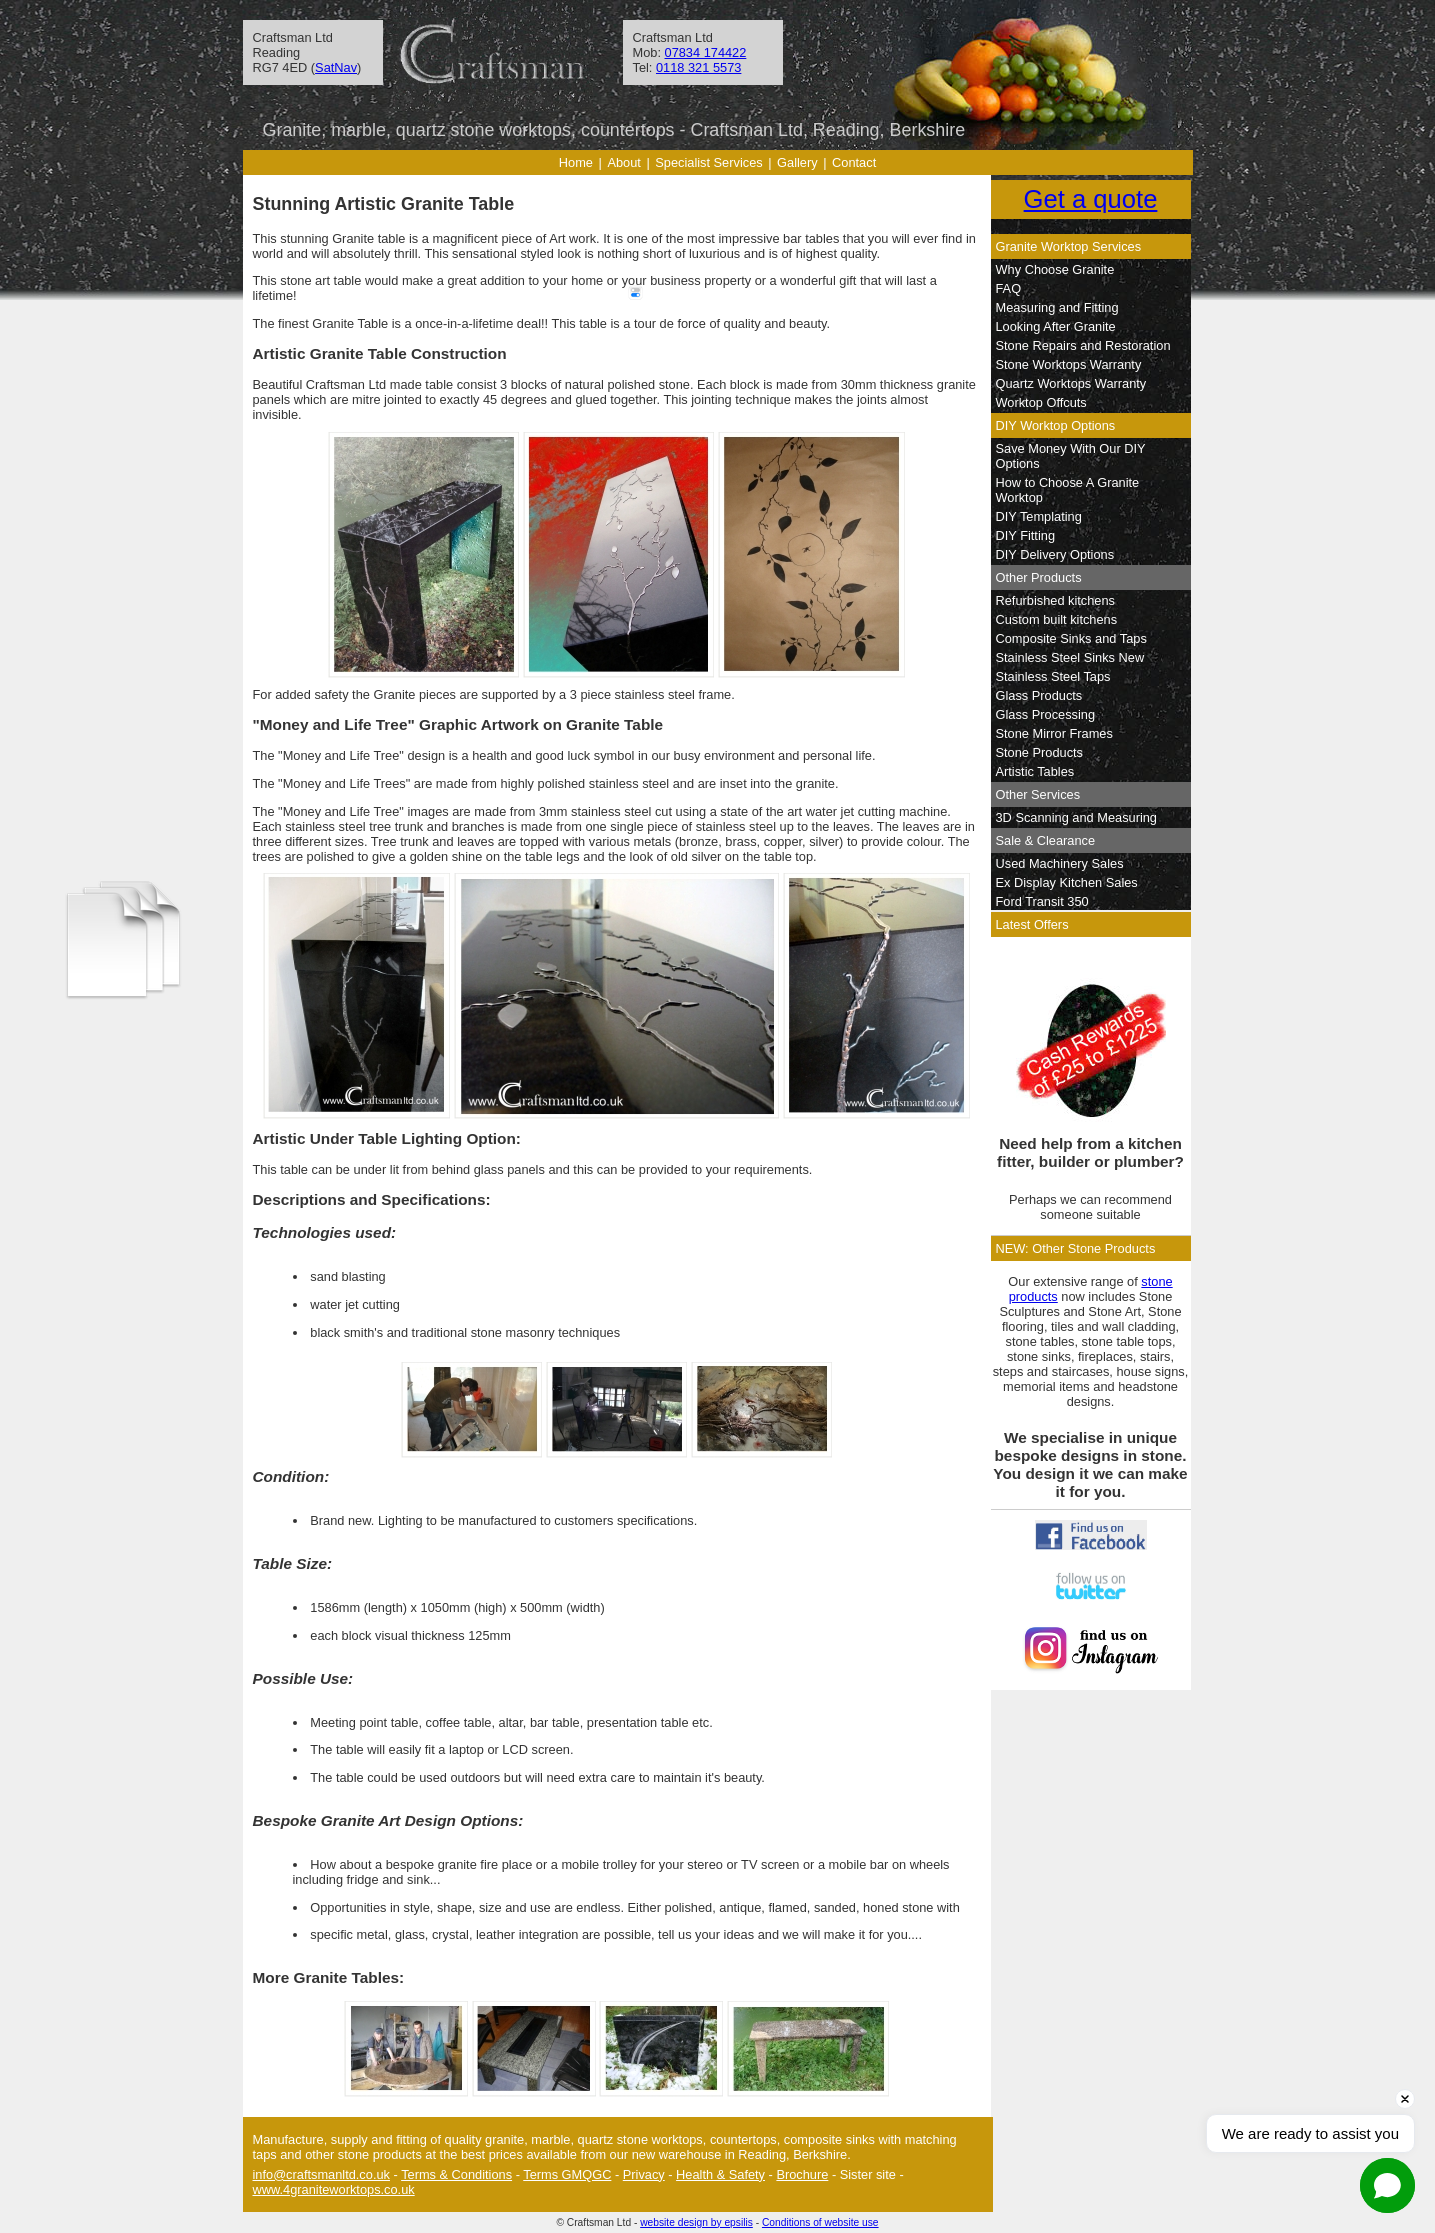 The height and width of the screenshot is (2233, 1435). Describe the element at coordinates (635, 292) in the screenshot. I see `open control center to adjust system settings` at that location.